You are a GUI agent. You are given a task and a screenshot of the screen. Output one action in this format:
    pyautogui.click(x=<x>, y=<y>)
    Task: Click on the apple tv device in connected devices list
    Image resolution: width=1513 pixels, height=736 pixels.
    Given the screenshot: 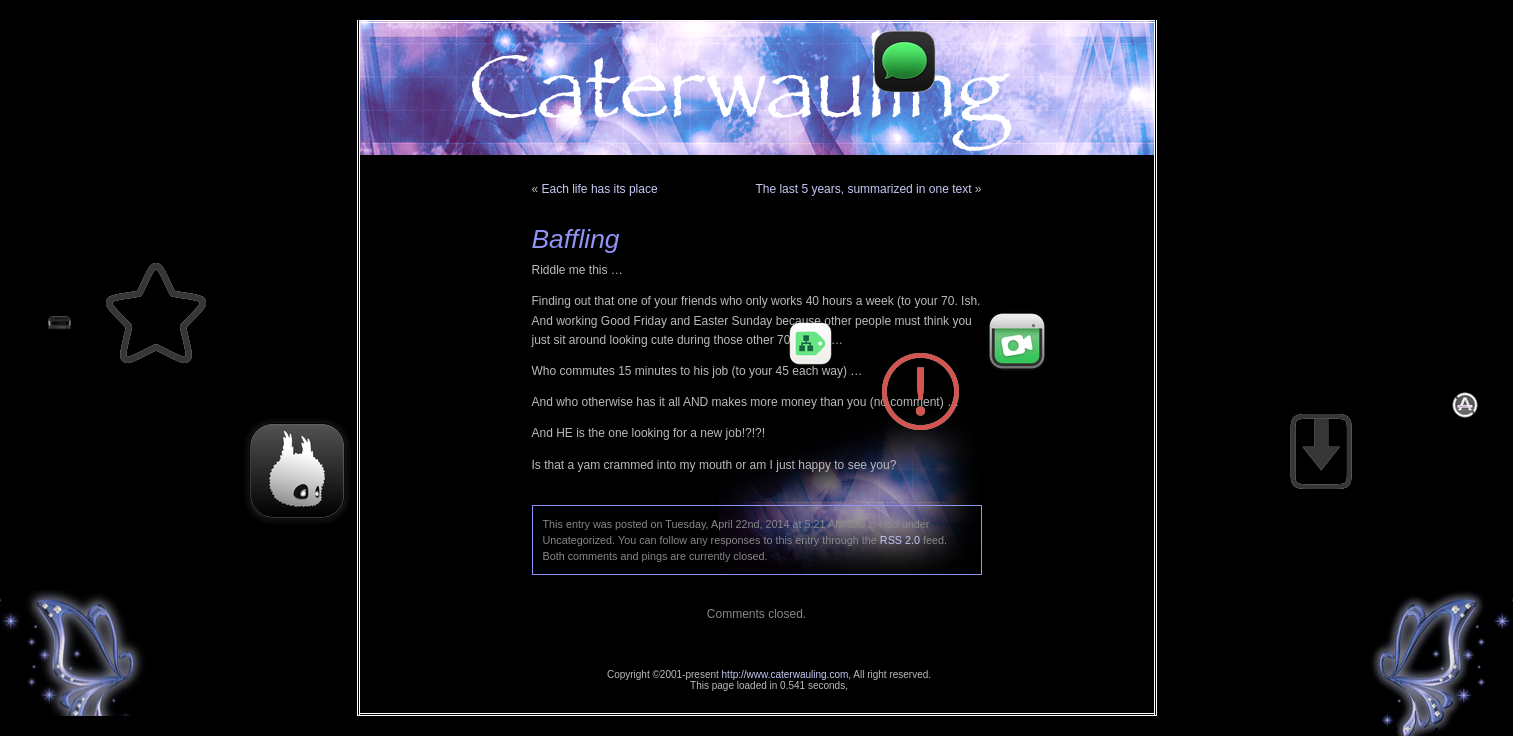 What is the action you would take?
    pyautogui.click(x=59, y=323)
    